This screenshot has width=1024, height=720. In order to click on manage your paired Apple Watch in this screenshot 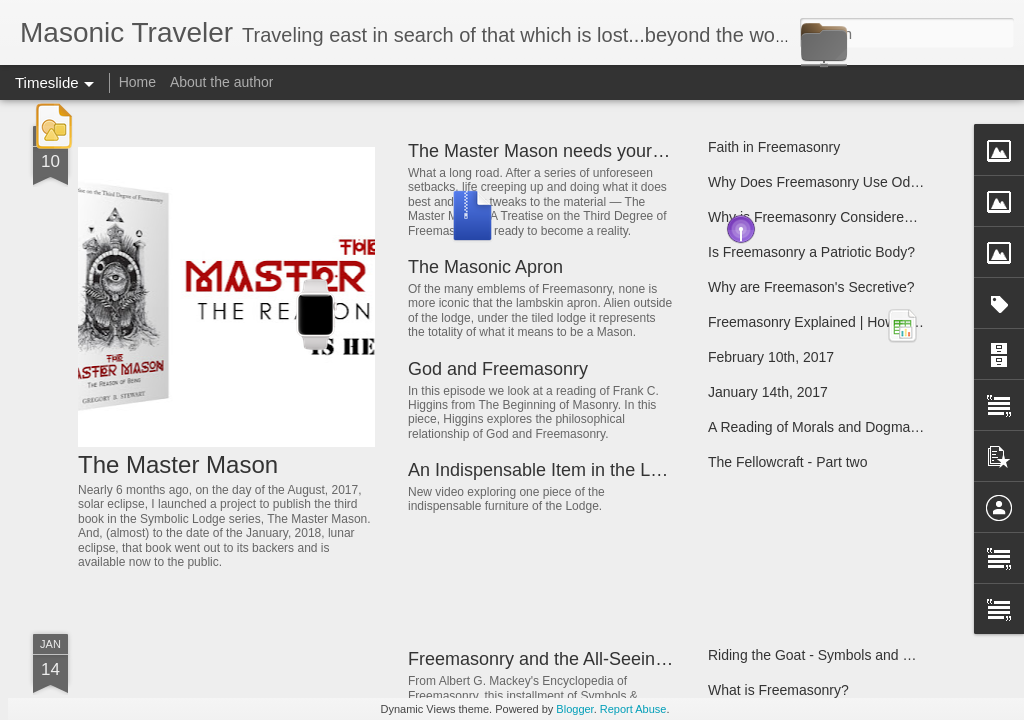, I will do `click(315, 314)`.